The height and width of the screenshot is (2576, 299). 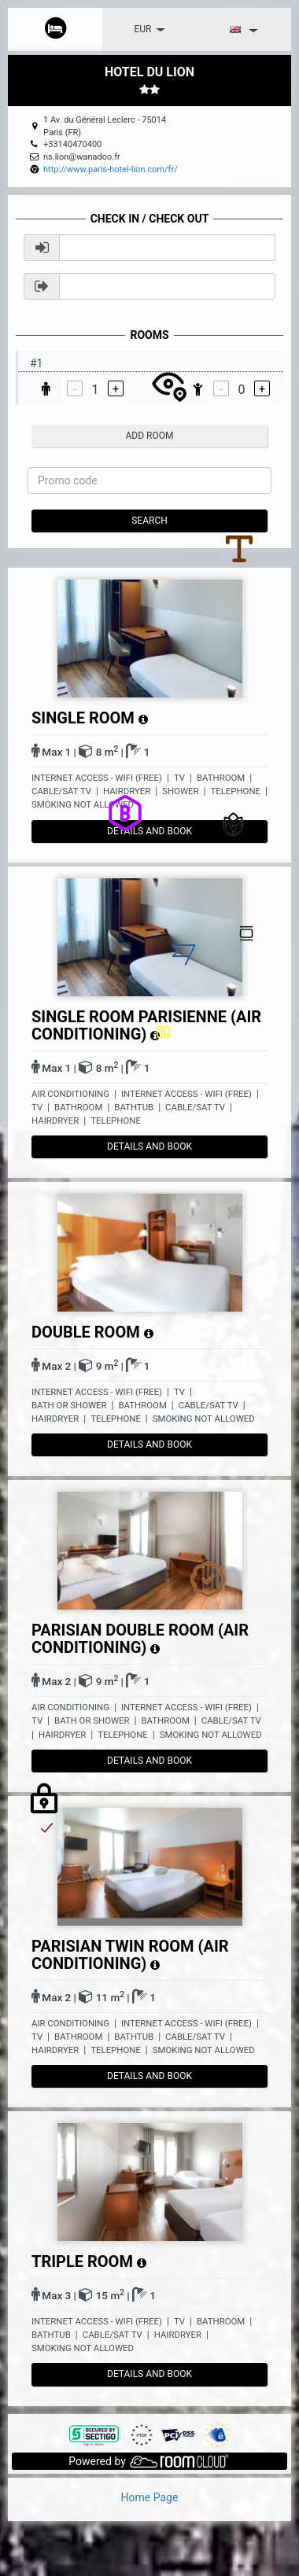 I want to click on filter by grain or wheat products, so click(x=233, y=824).